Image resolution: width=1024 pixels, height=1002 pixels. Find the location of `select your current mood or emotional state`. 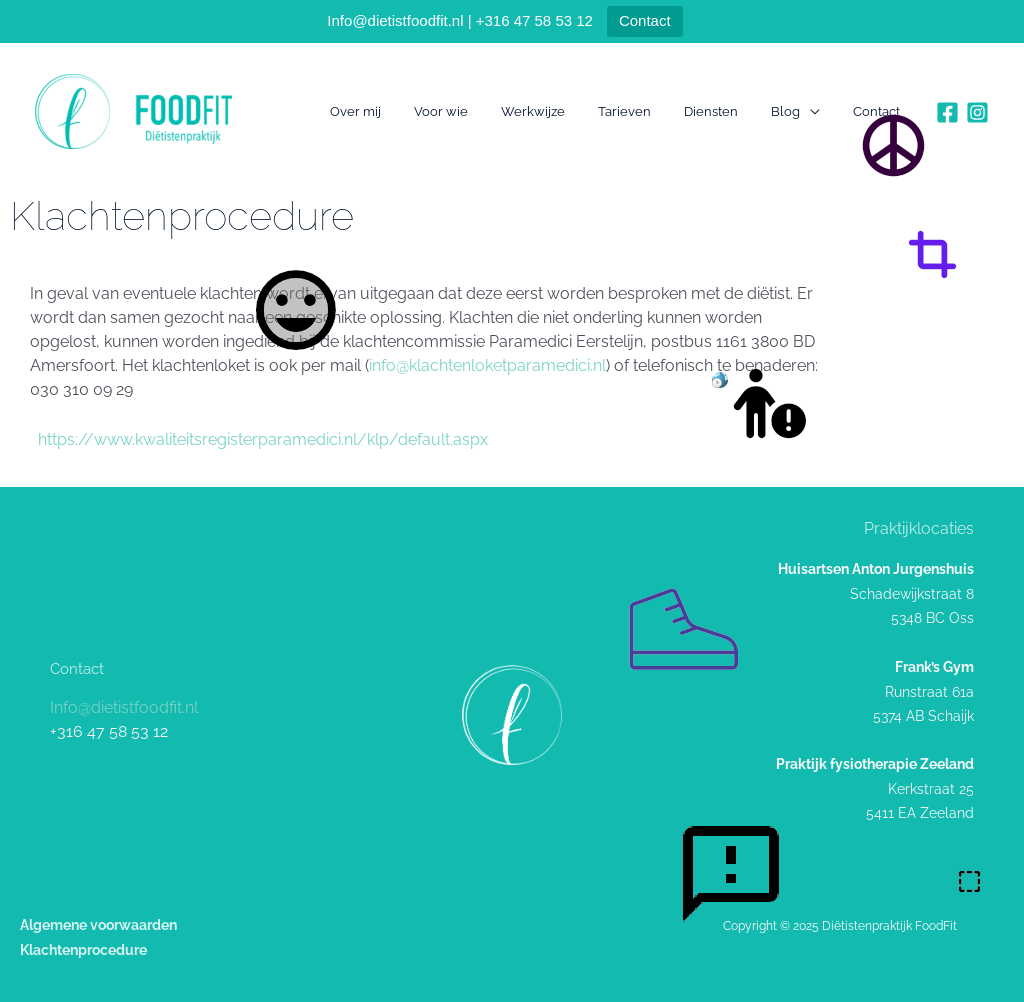

select your current mood or emotional state is located at coordinates (296, 310).